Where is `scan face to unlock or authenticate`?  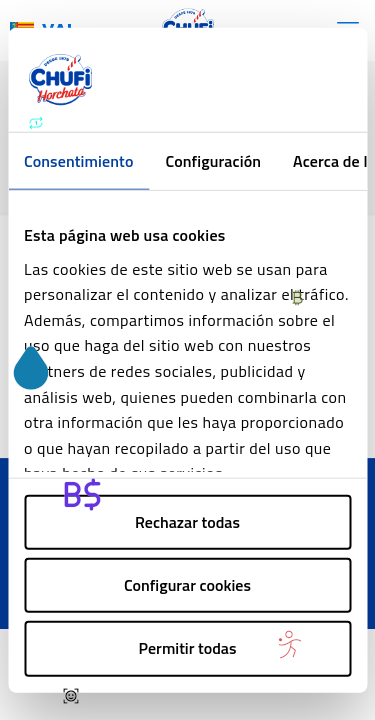
scan face to unlock or authenticate is located at coordinates (71, 696).